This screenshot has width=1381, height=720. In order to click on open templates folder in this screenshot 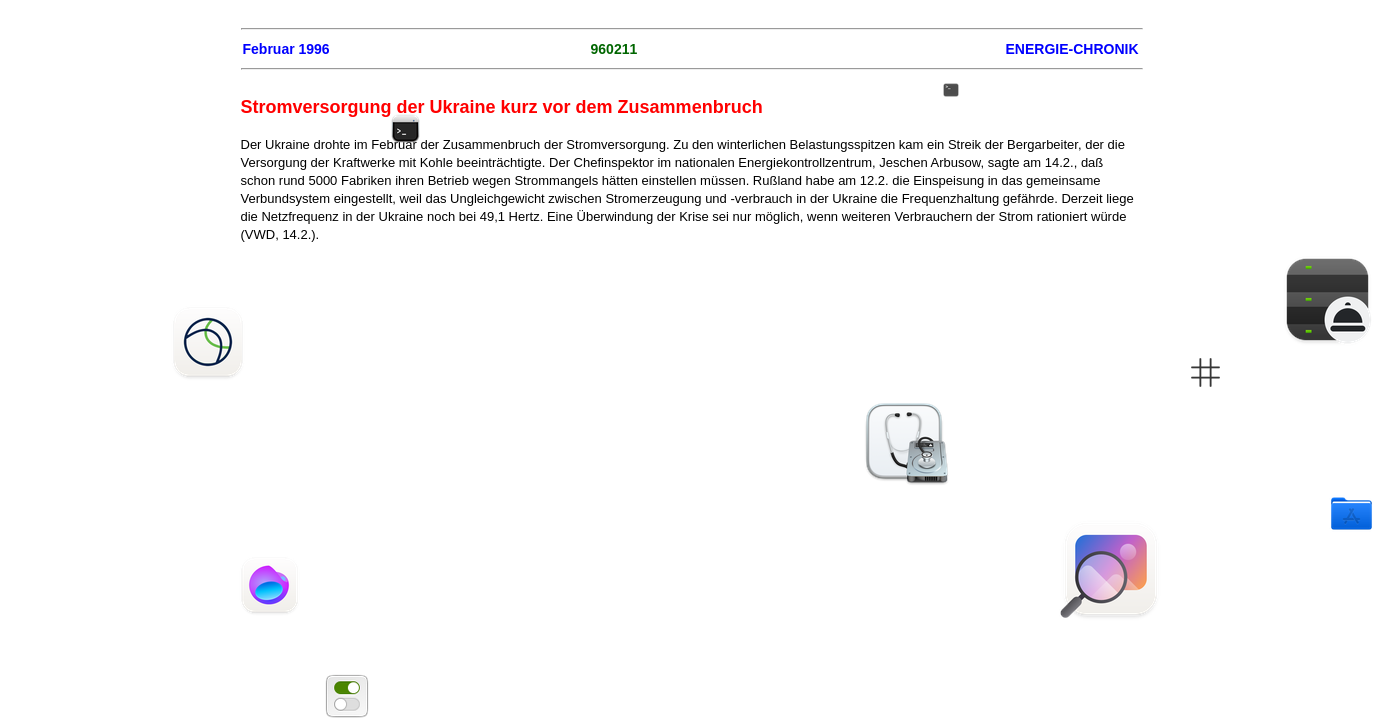, I will do `click(1351, 513)`.